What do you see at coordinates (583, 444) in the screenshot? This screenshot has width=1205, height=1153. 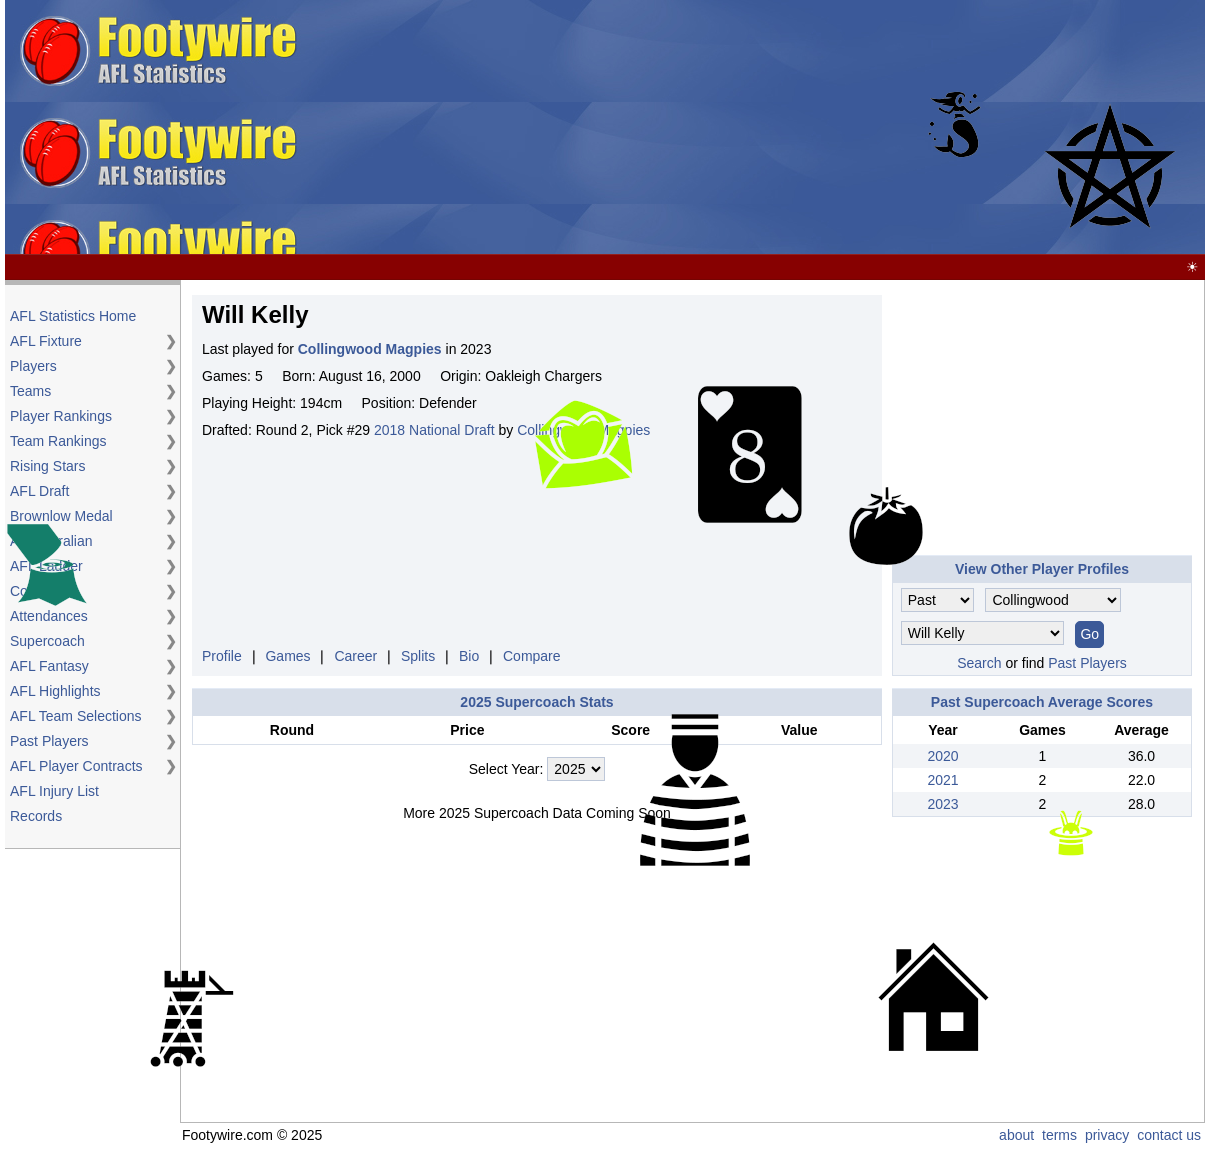 I see `compose or send a love letter` at bounding box center [583, 444].